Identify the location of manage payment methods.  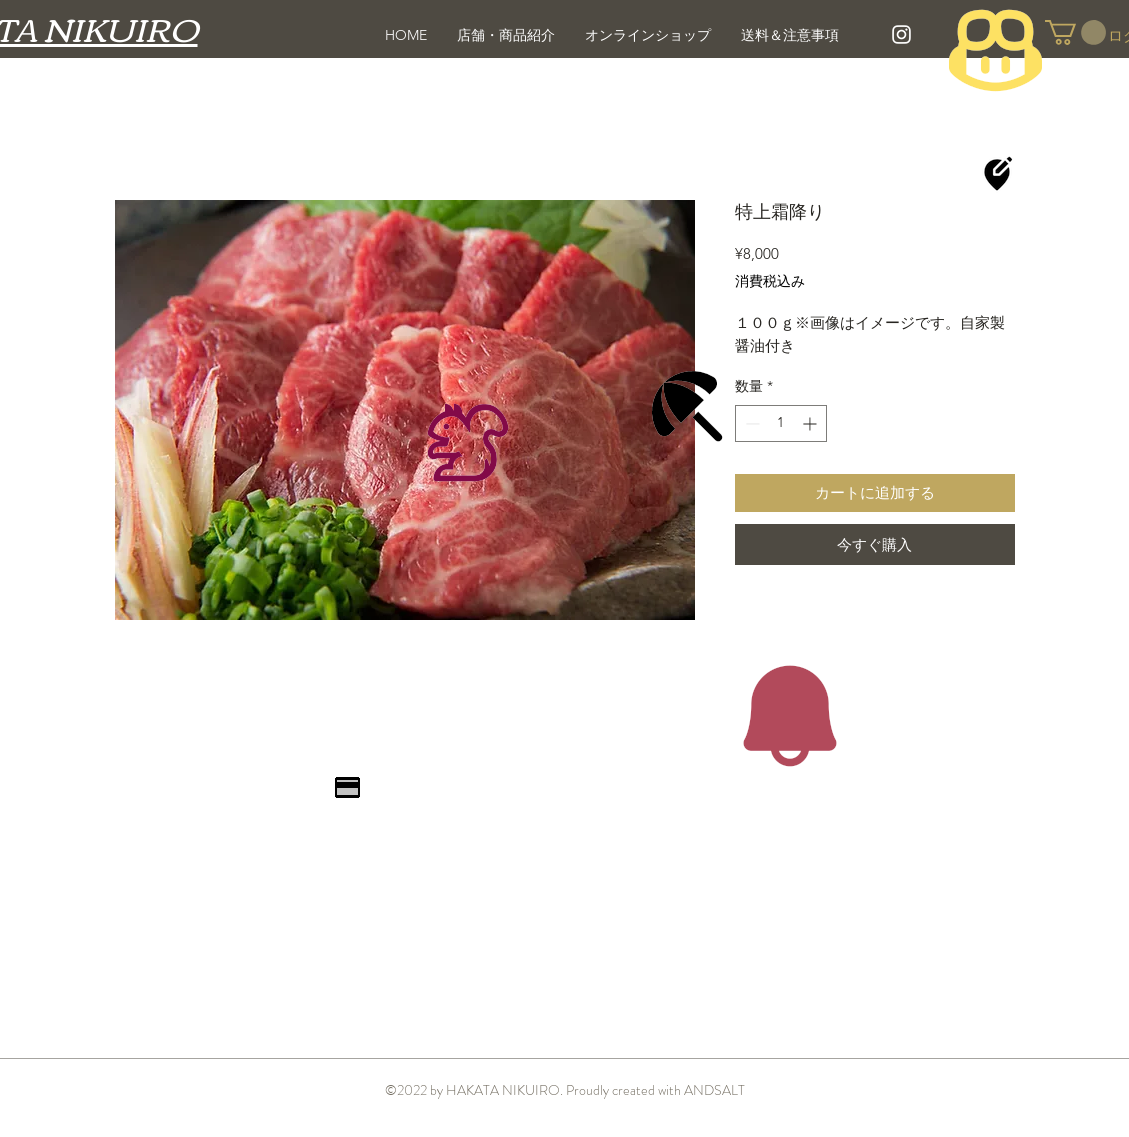
(347, 787).